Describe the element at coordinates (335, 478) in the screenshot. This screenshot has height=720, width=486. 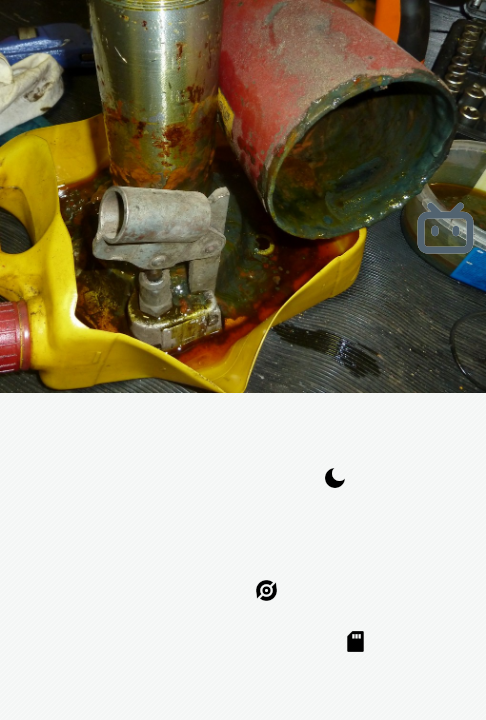
I see `toggle dark mode or night theme` at that location.